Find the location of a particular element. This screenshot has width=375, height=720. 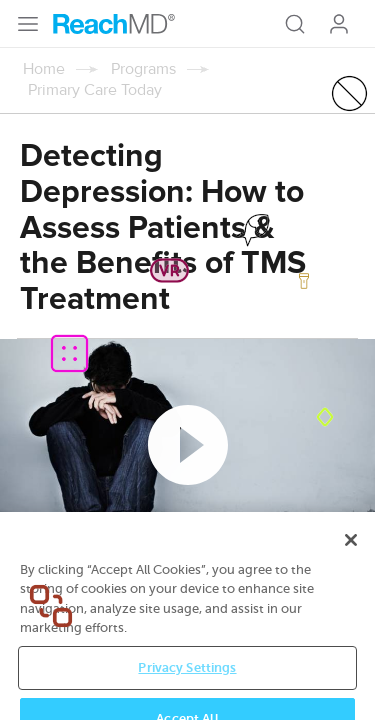

browse seafood or fish-related content is located at coordinates (254, 228).